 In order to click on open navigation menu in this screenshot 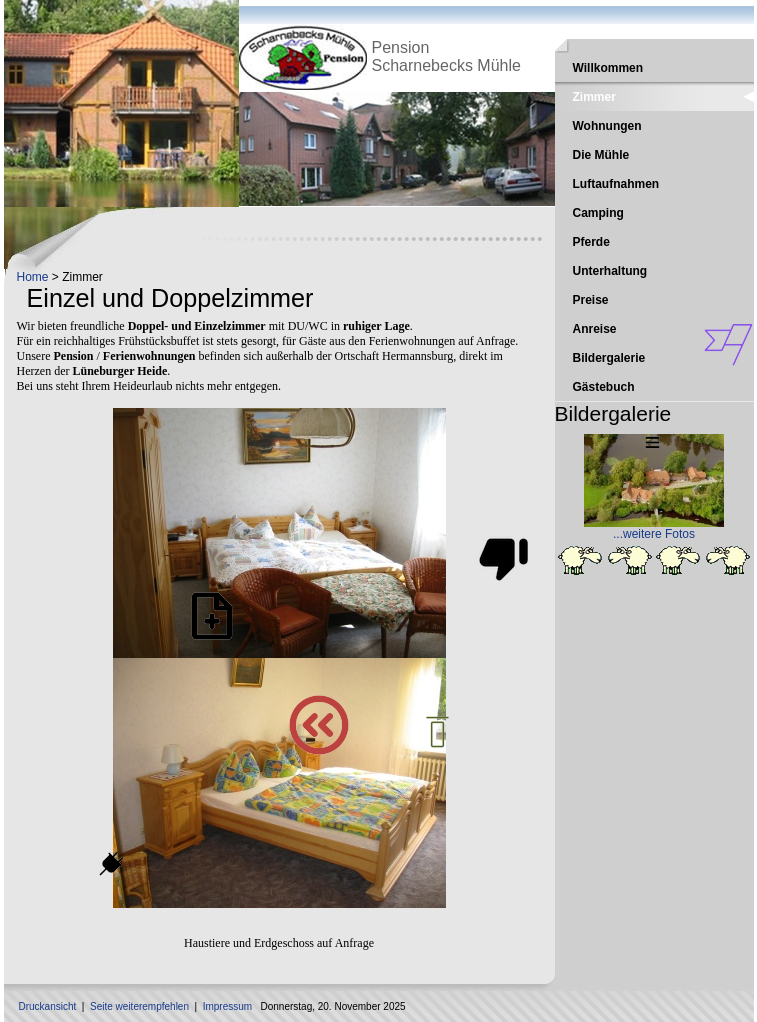, I will do `click(652, 442)`.